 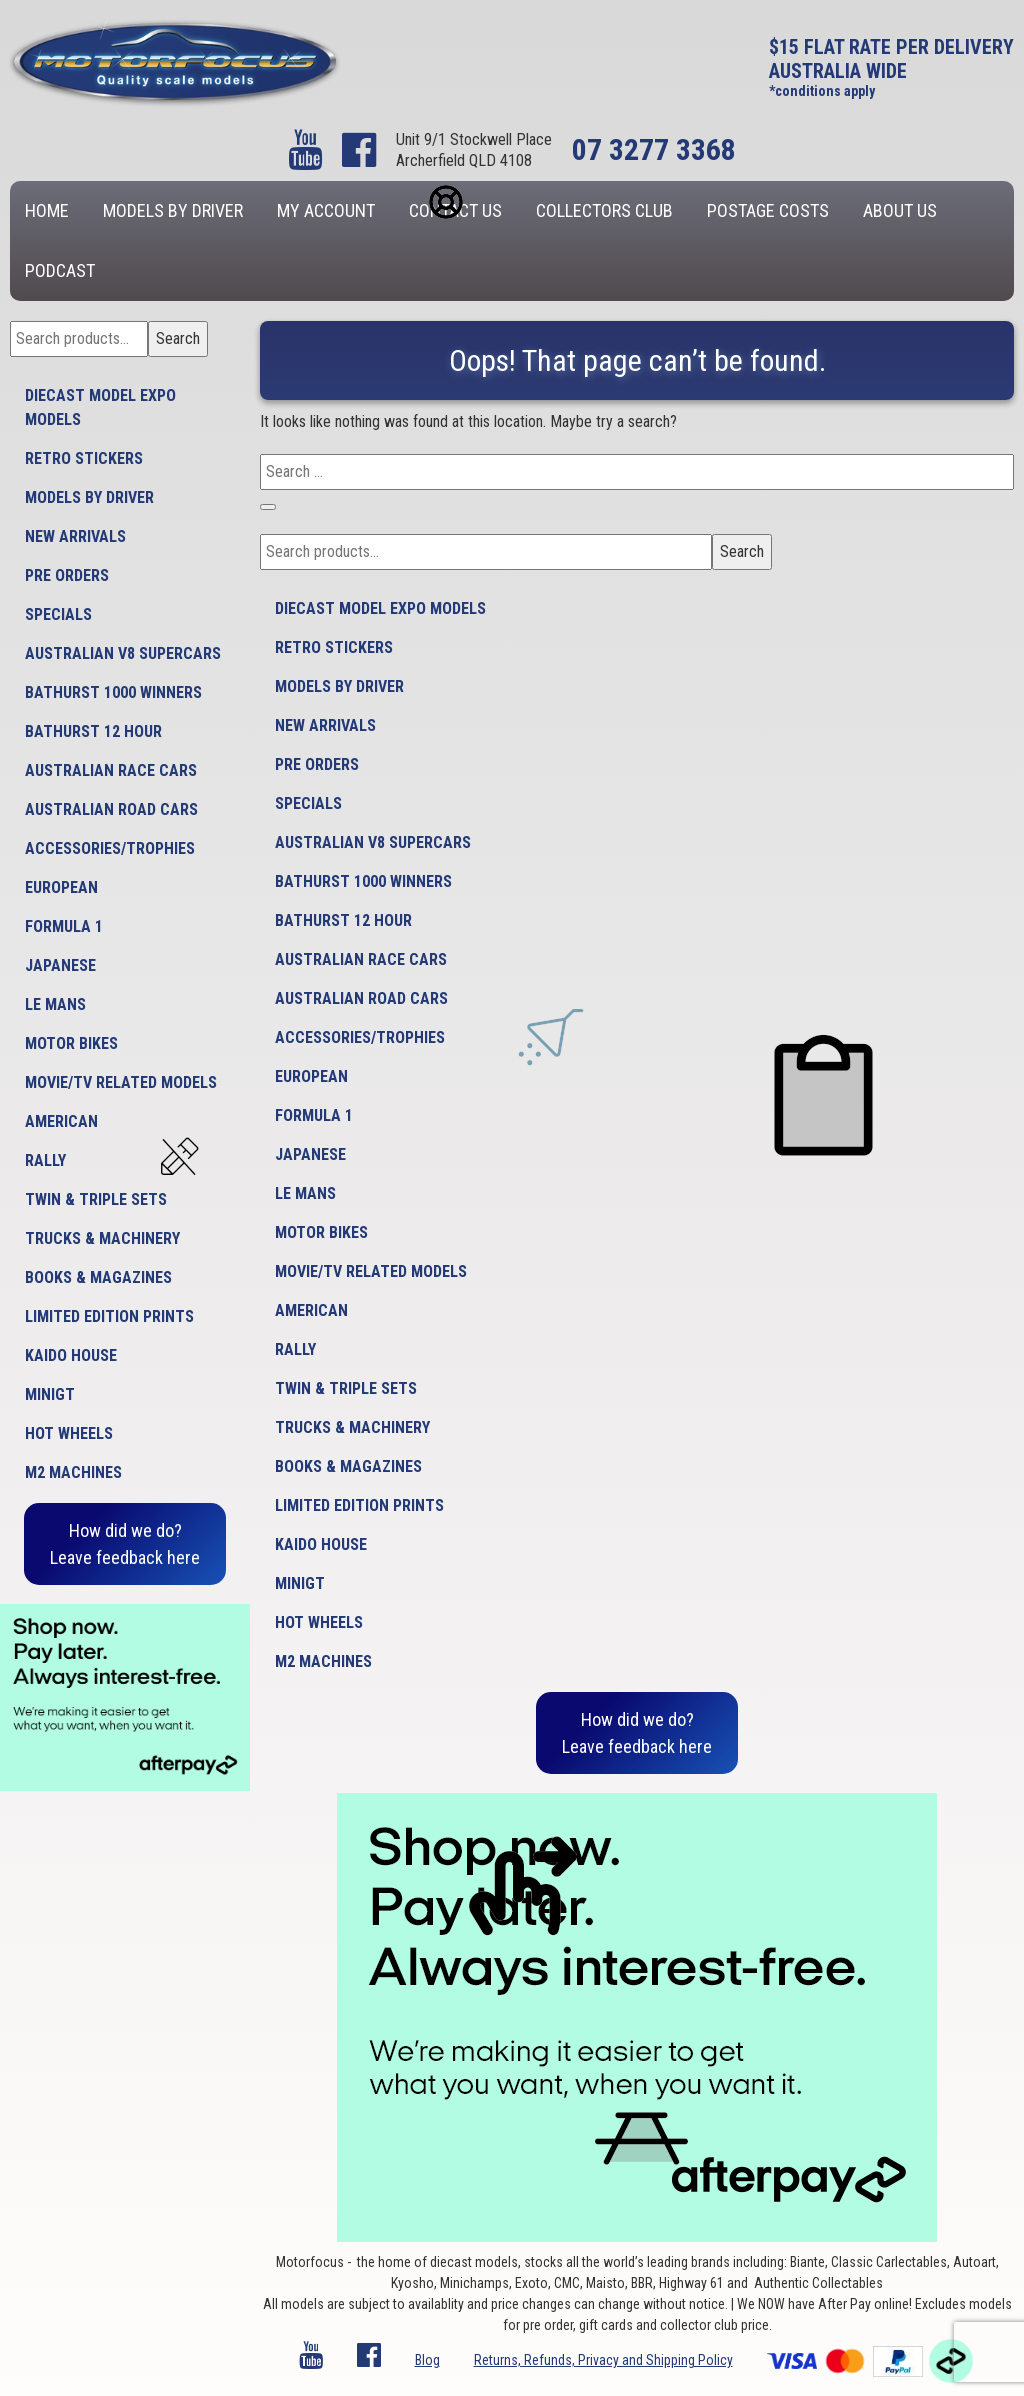 What do you see at coordinates (641, 2138) in the screenshot?
I see `find nearby picnic areas` at bounding box center [641, 2138].